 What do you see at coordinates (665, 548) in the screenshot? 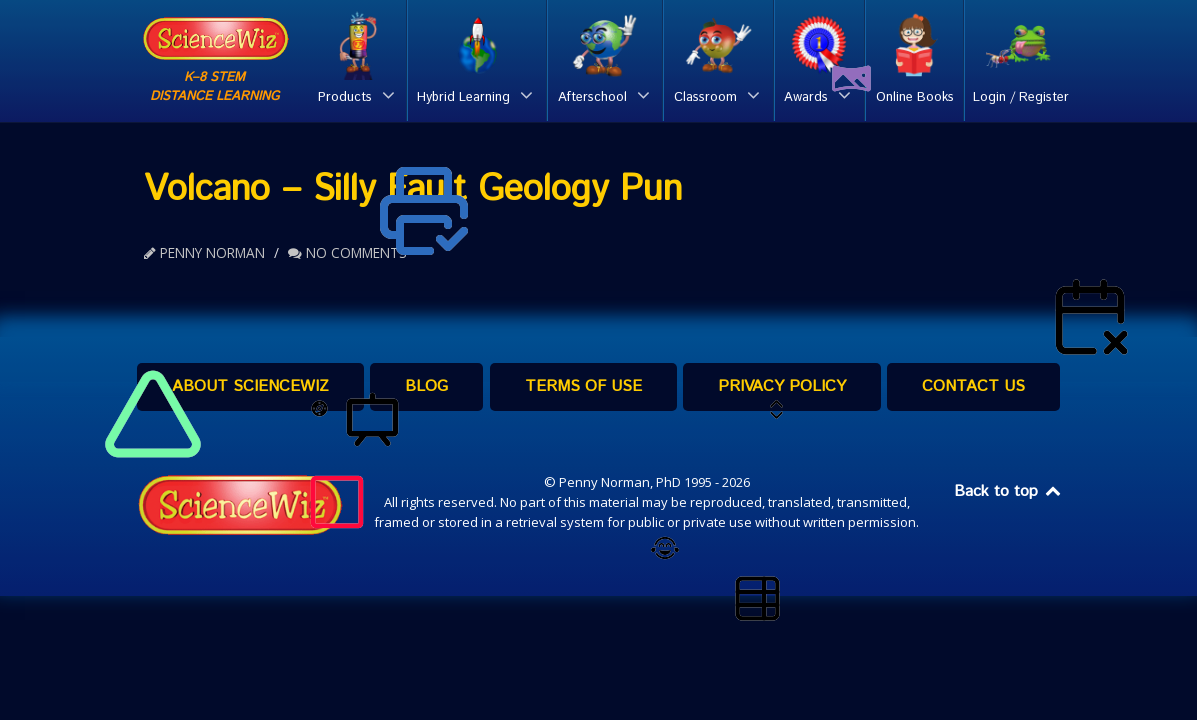
I see `react with a laughing emoji` at bounding box center [665, 548].